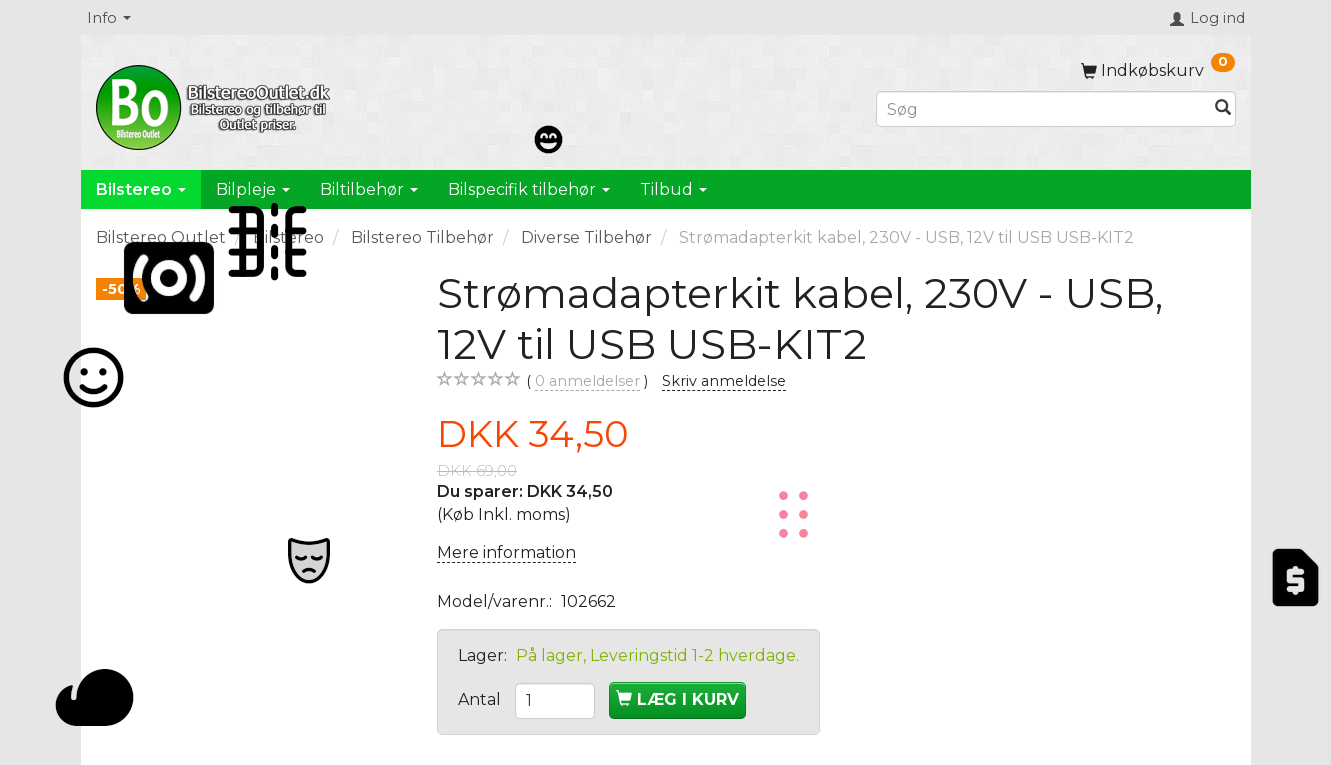  I want to click on drag to reorder items, so click(793, 514).